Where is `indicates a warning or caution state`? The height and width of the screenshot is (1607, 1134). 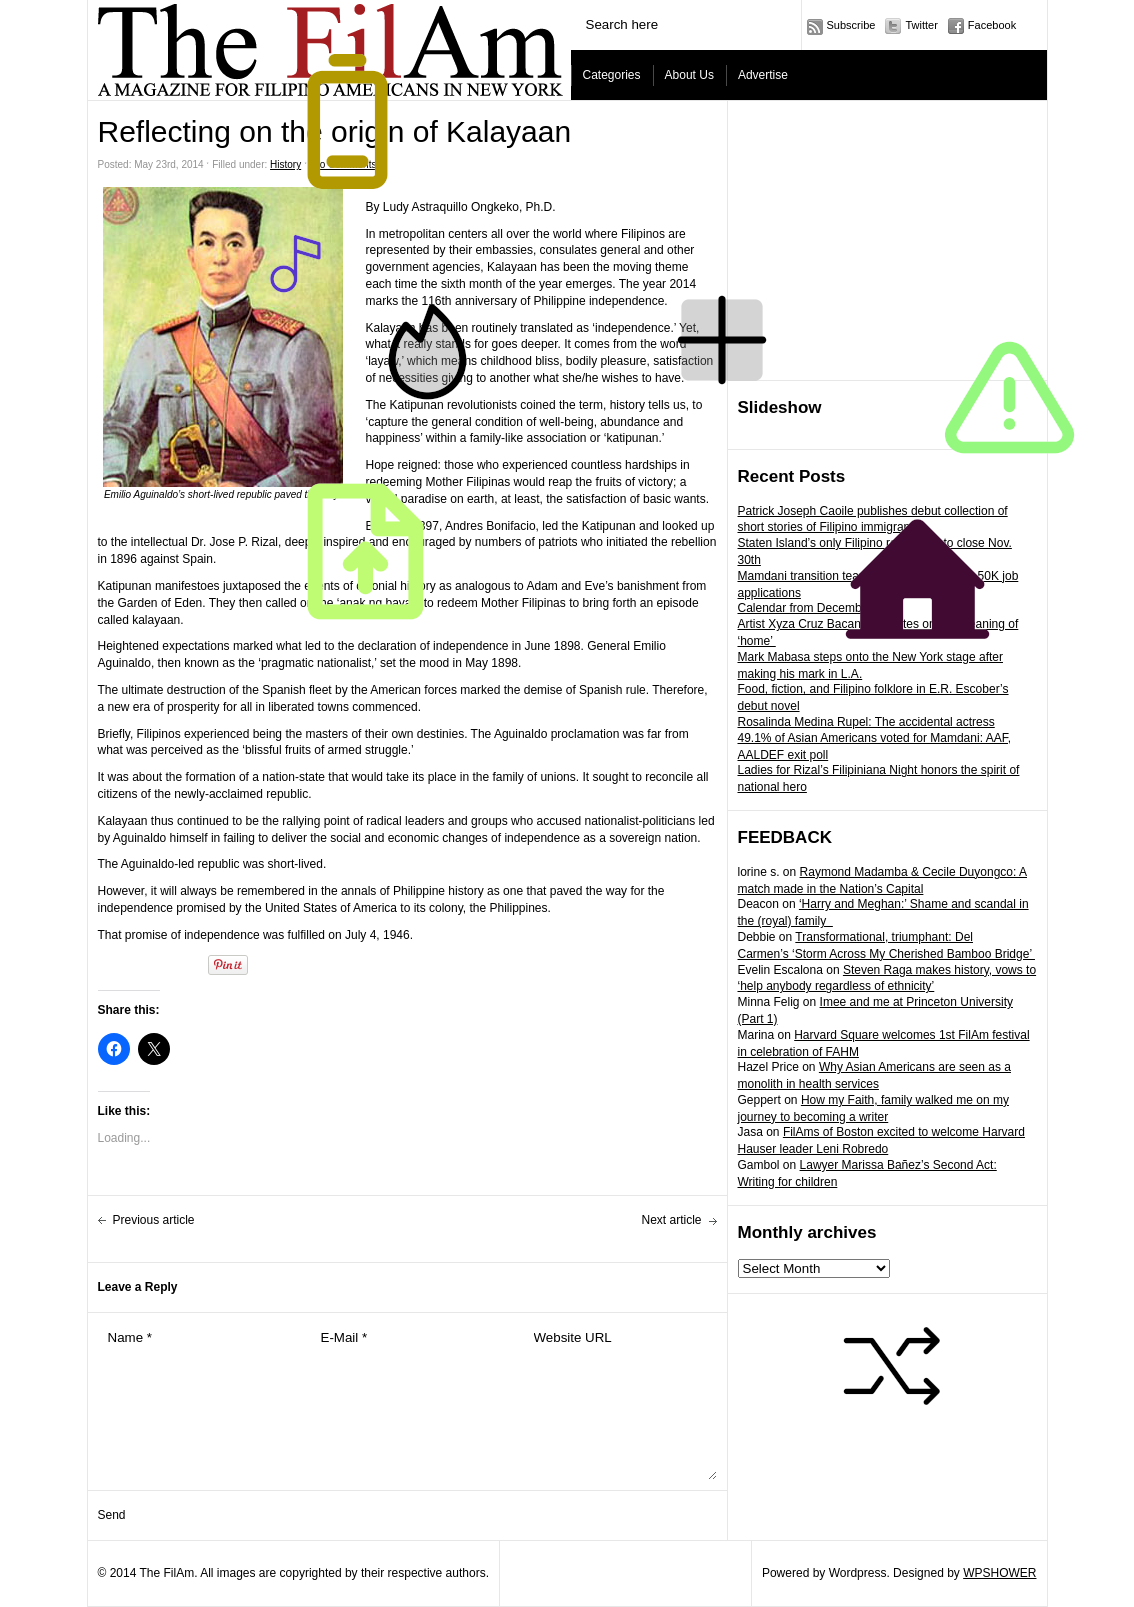
indicates a warning or caution state is located at coordinates (1009, 400).